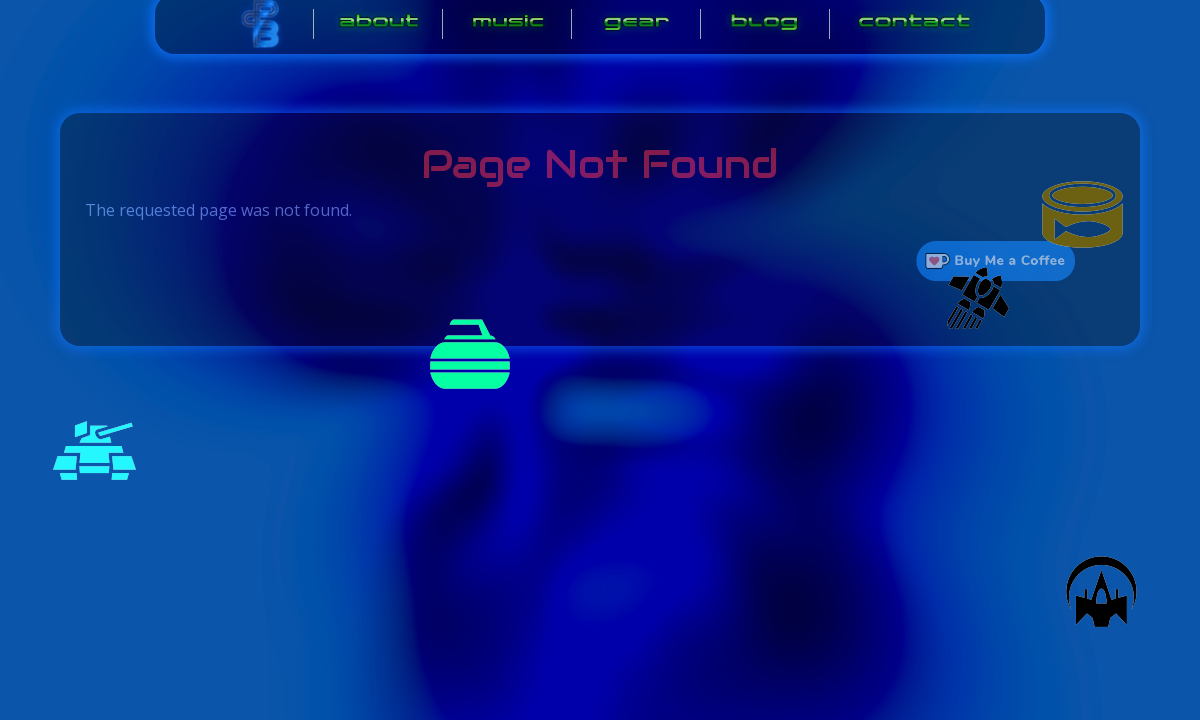  Describe the element at coordinates (1101, 591) in the screenshot. I see `activate forward shield or barrier` at that location.